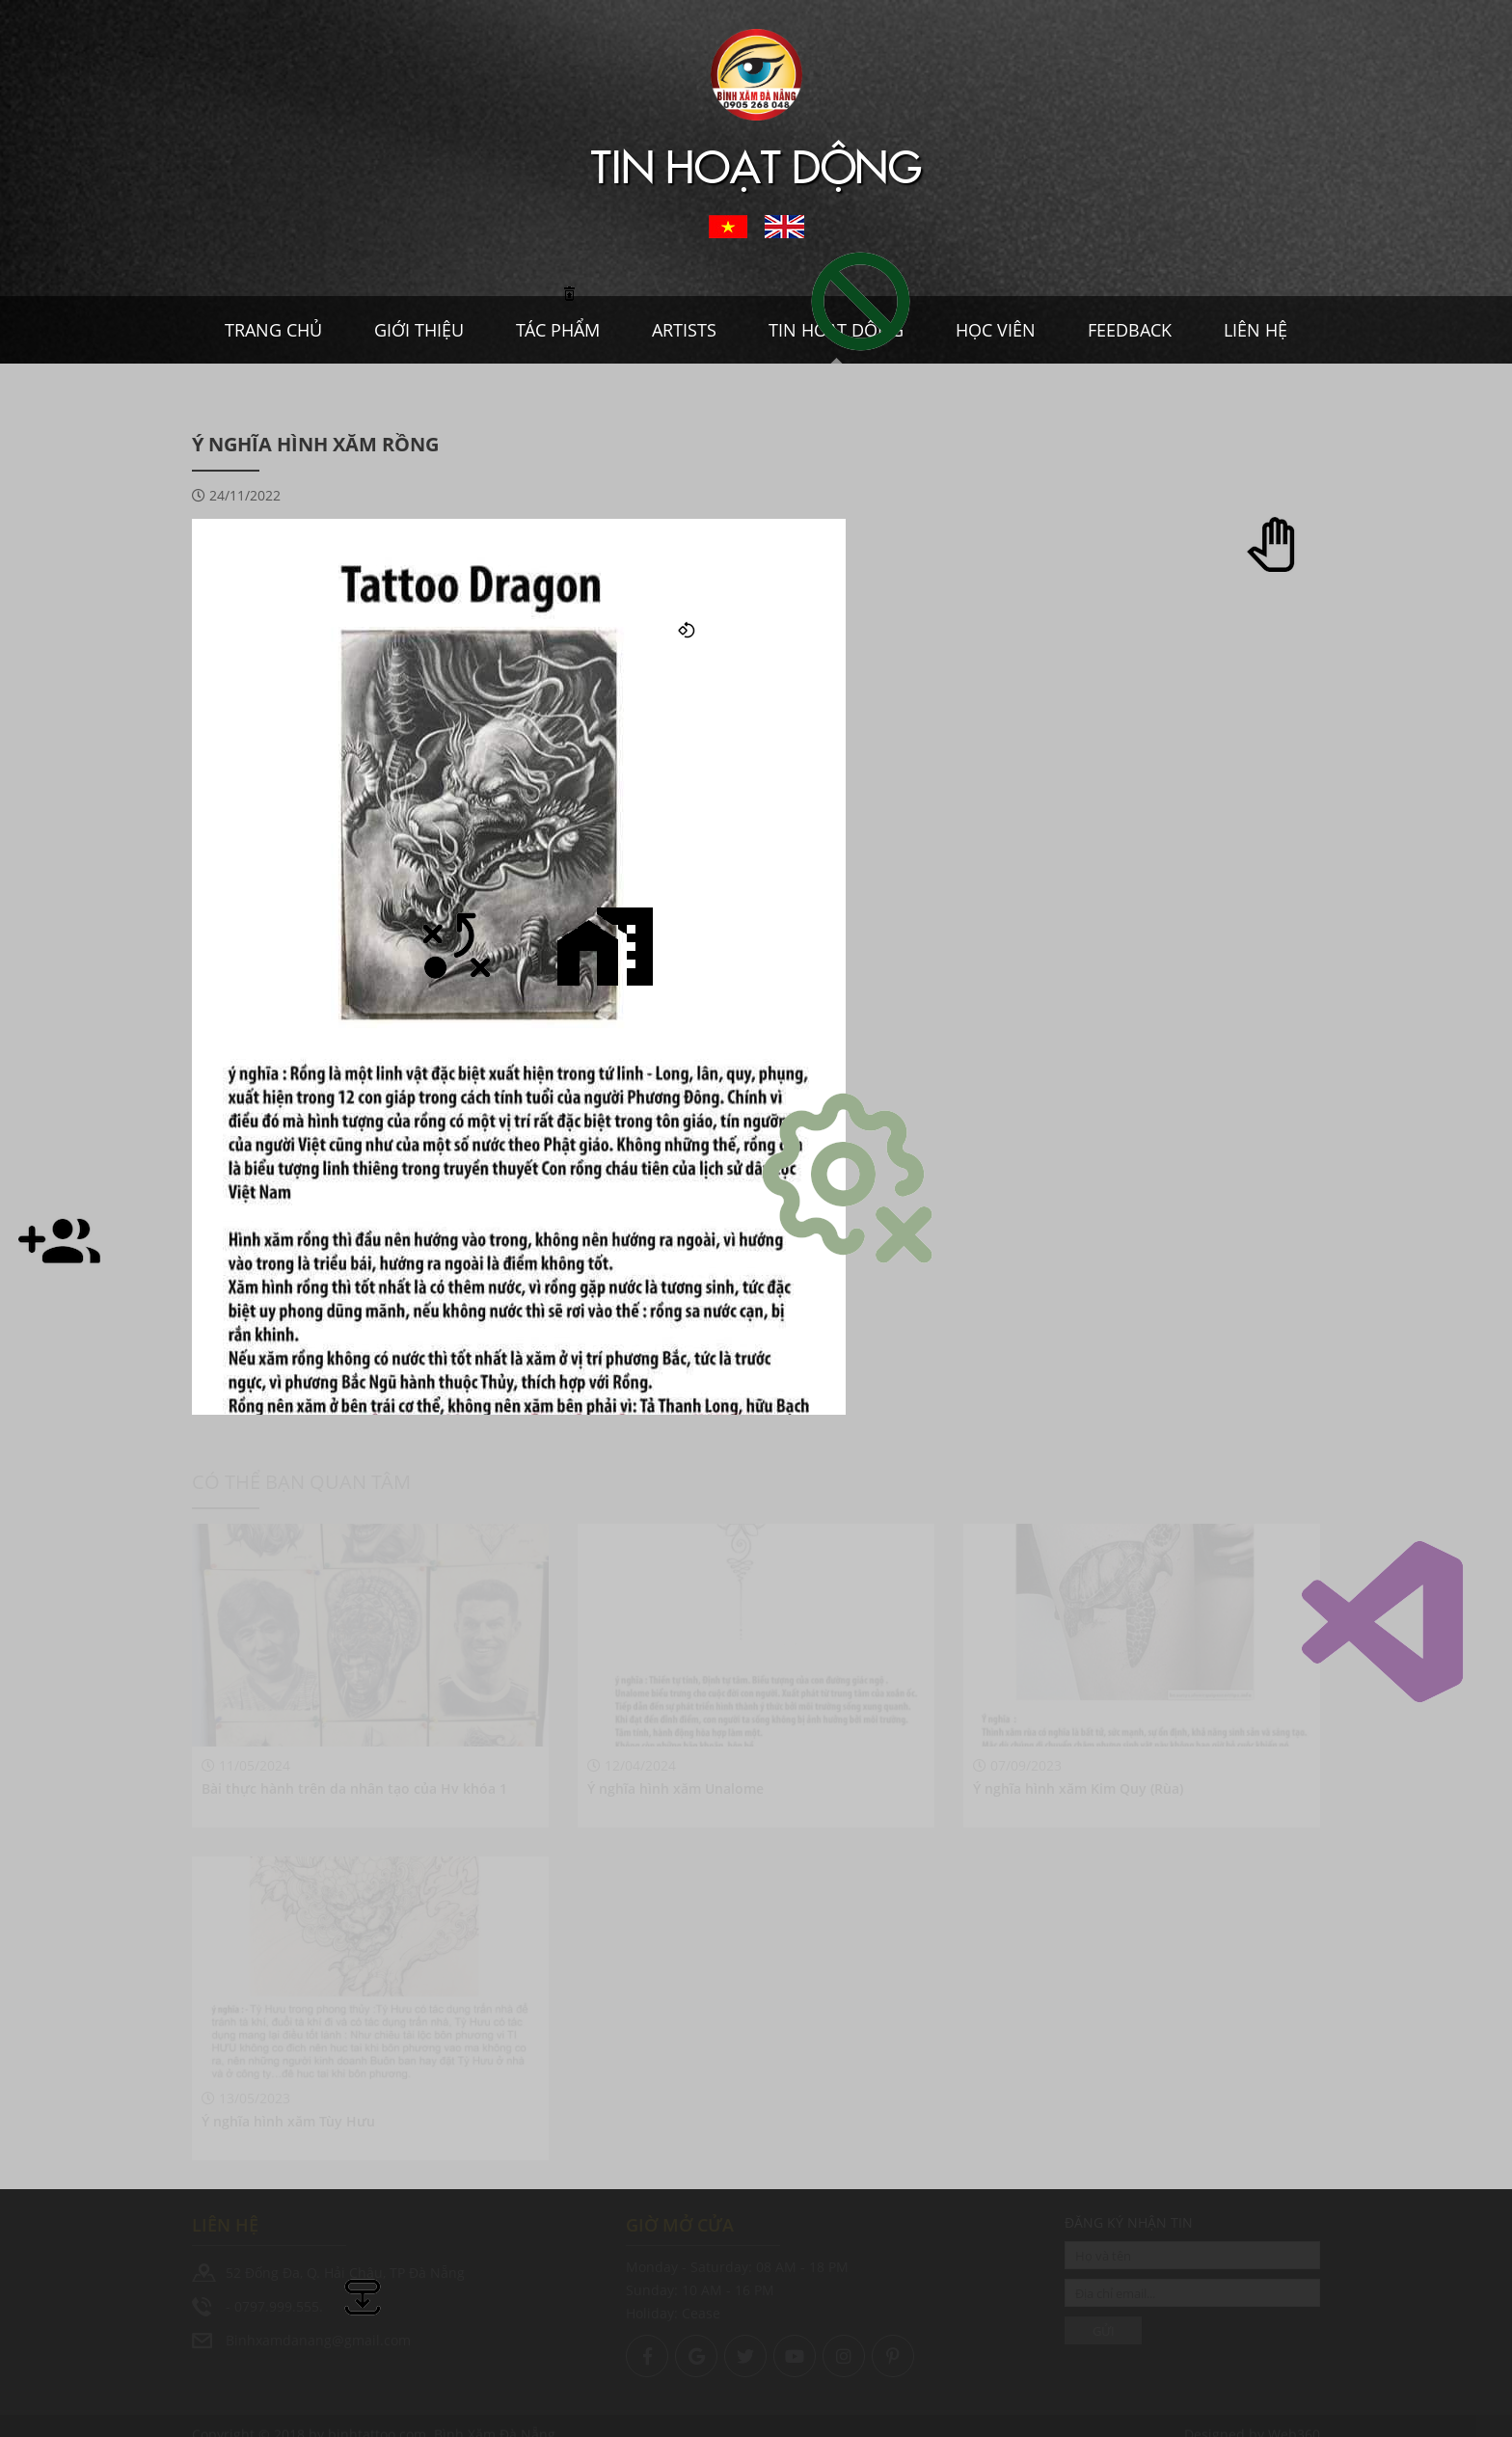 The height and width of the screenshot is (2437, 1512). Describe the element at coordinates (1389, 1628) in the screenshot. I see `open Visual Studio Code` at that location.